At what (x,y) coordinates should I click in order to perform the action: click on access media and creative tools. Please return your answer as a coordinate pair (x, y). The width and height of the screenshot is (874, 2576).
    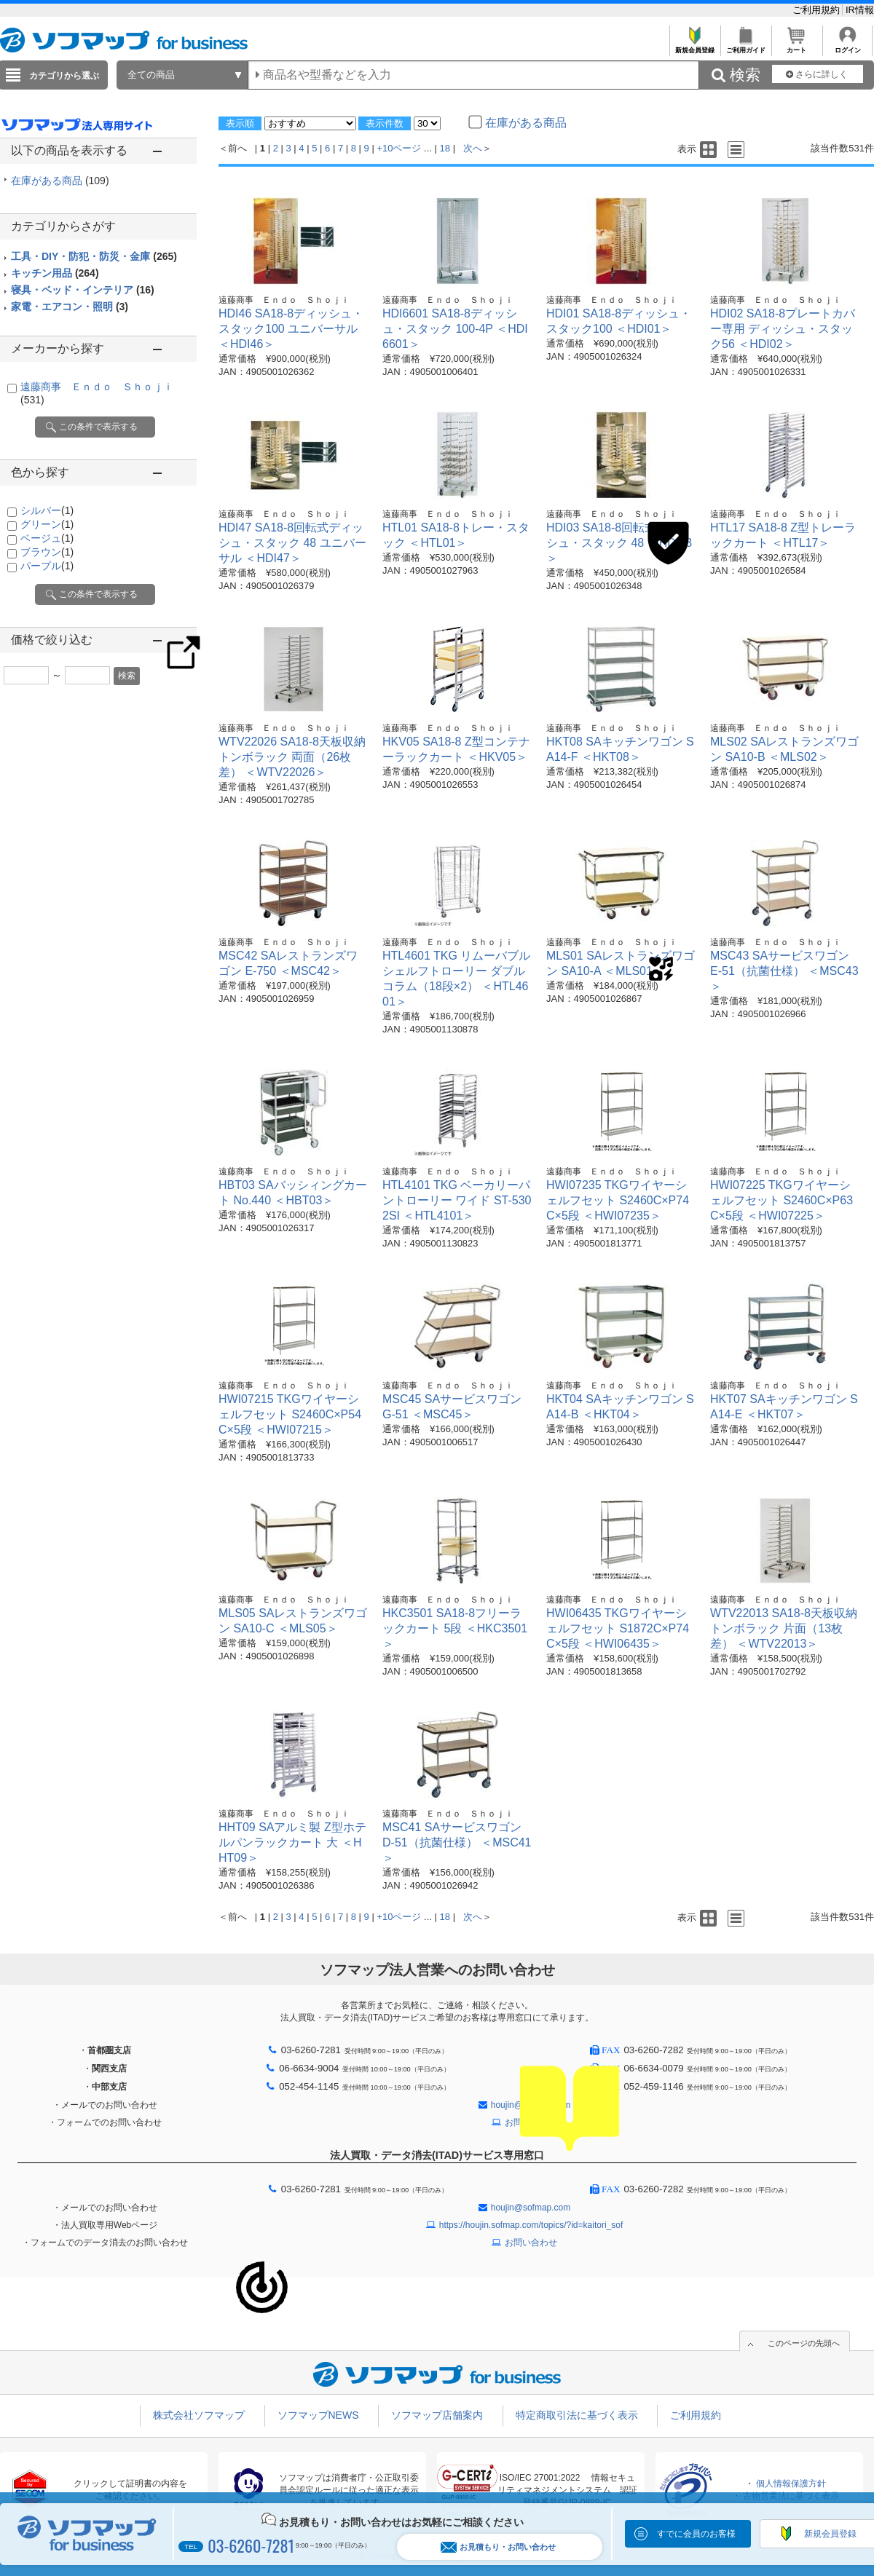
    Looking at the image, I should click on (661, 968).